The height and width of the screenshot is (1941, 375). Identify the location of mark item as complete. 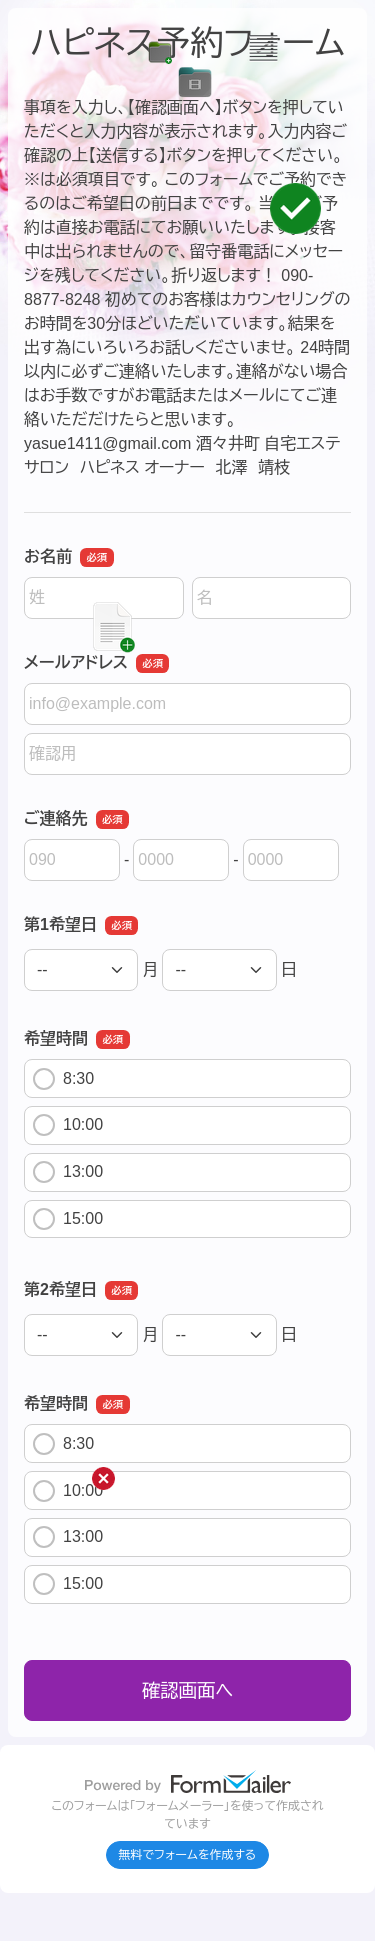
(295, 208).